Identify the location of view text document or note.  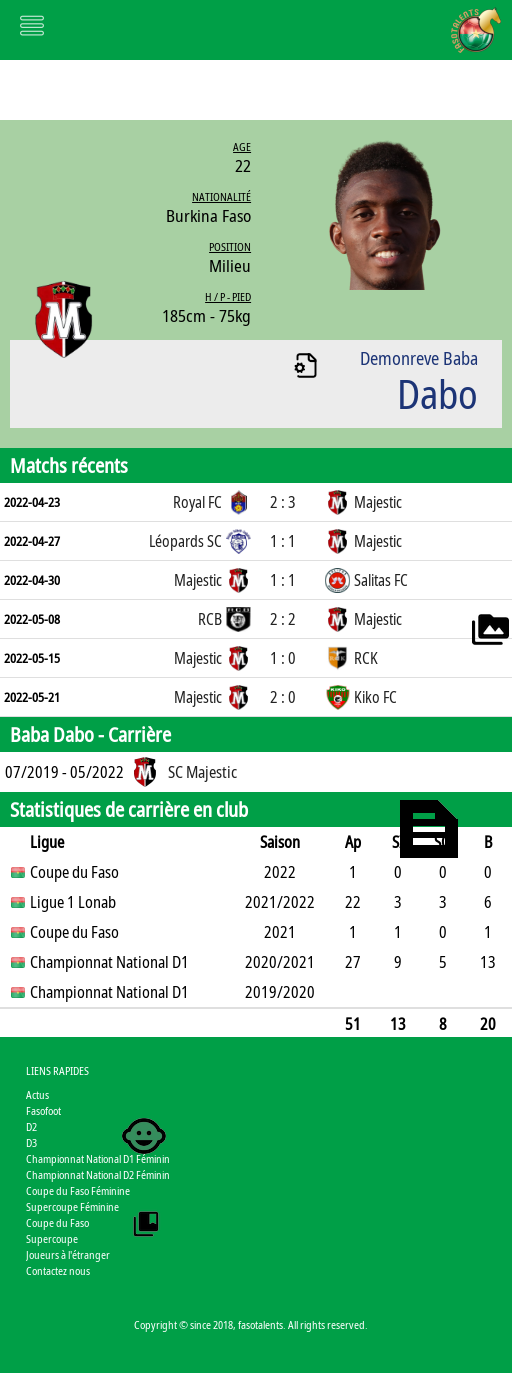
(429, 829).